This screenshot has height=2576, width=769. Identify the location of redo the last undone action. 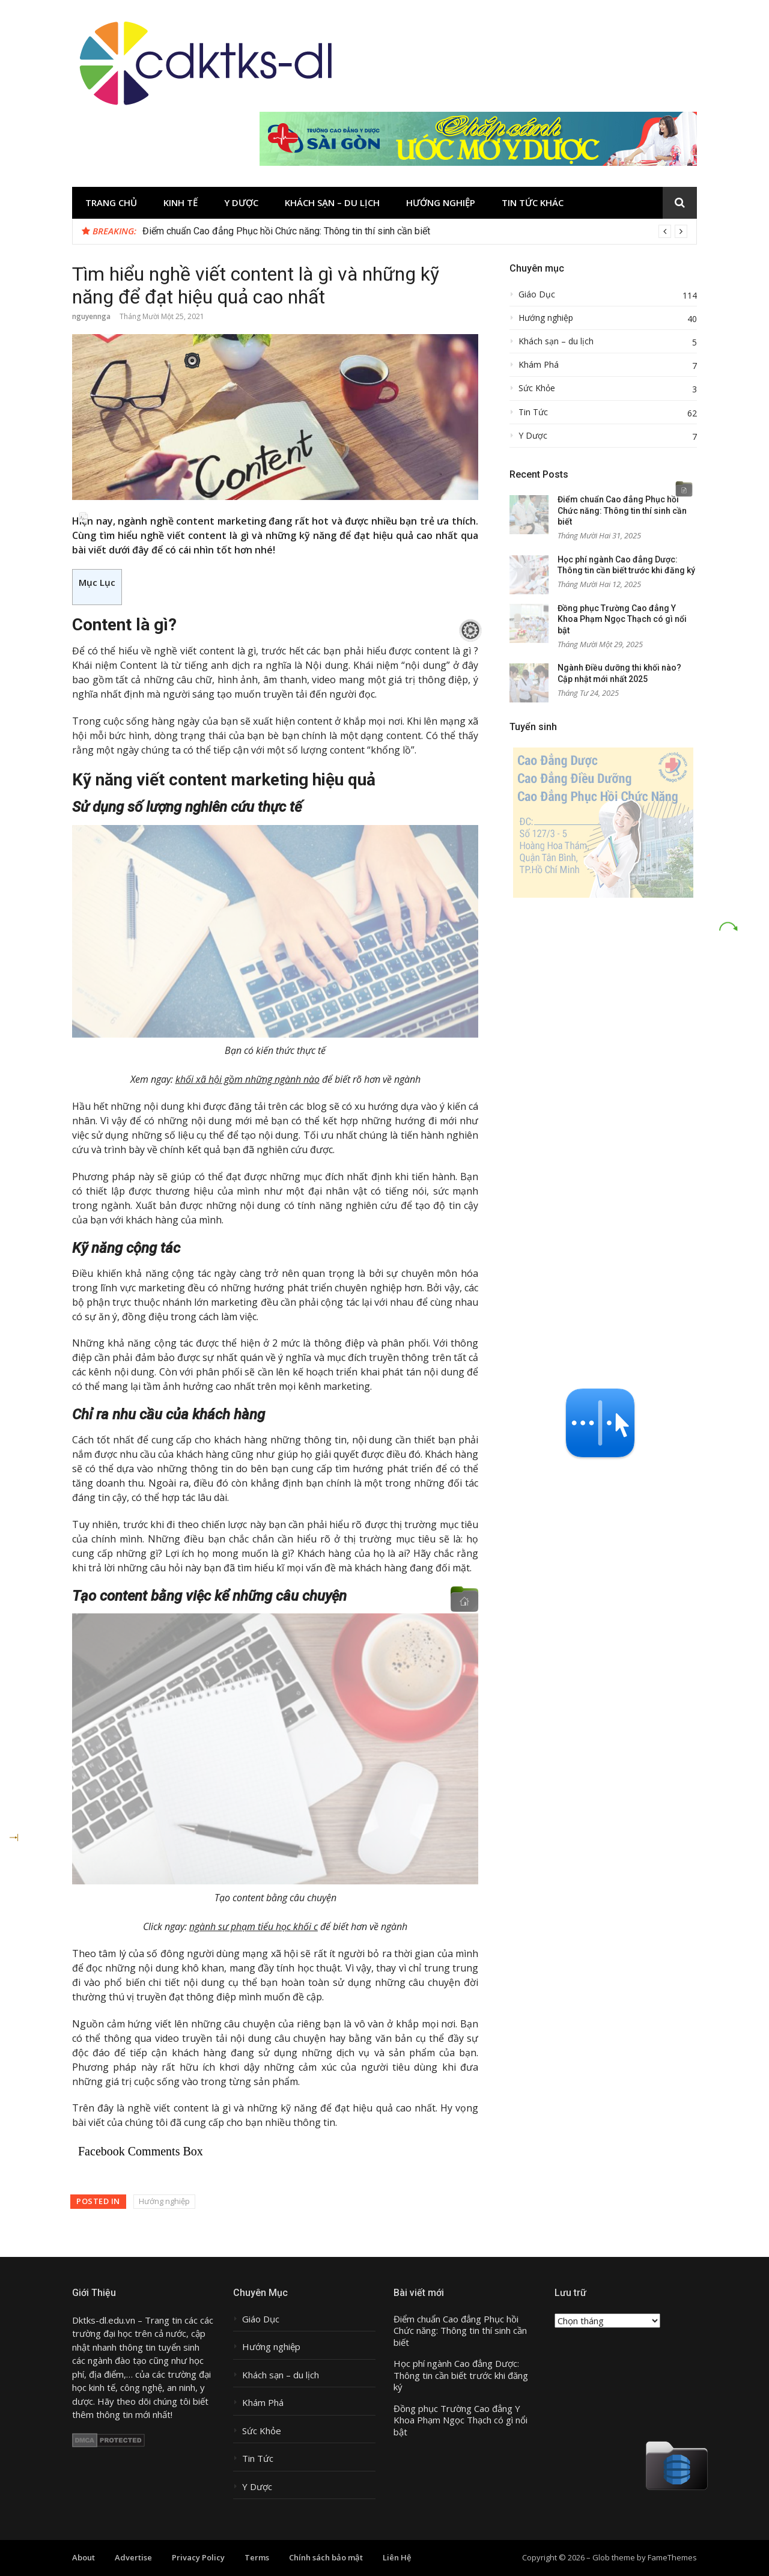
(728, 926).